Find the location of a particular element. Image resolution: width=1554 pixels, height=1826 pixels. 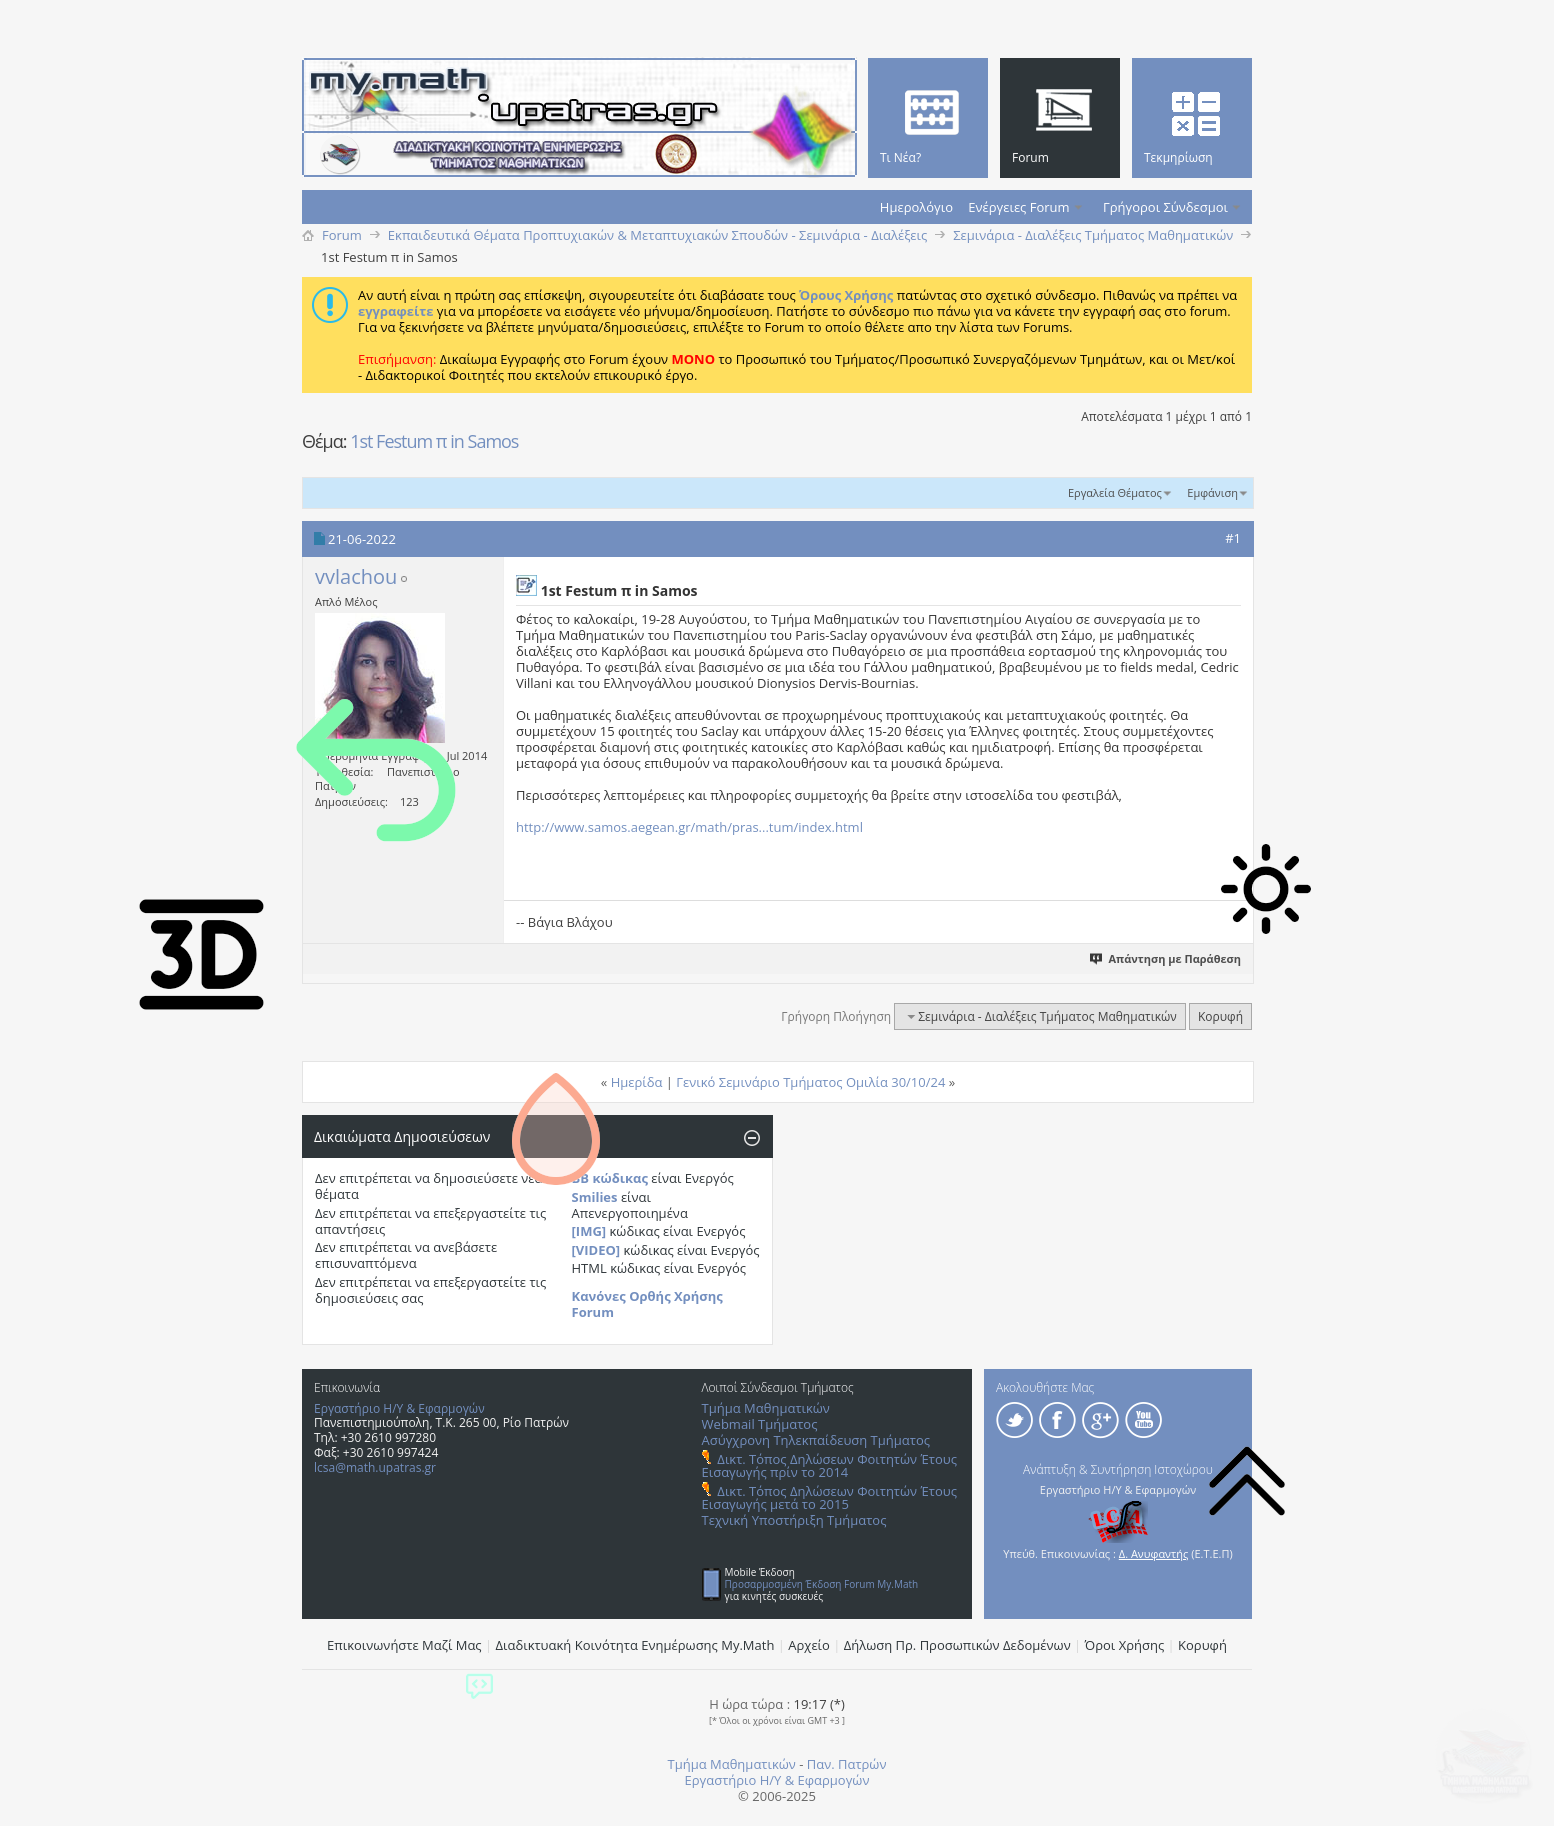

open code review comments is located at coordinates (479, 1685).